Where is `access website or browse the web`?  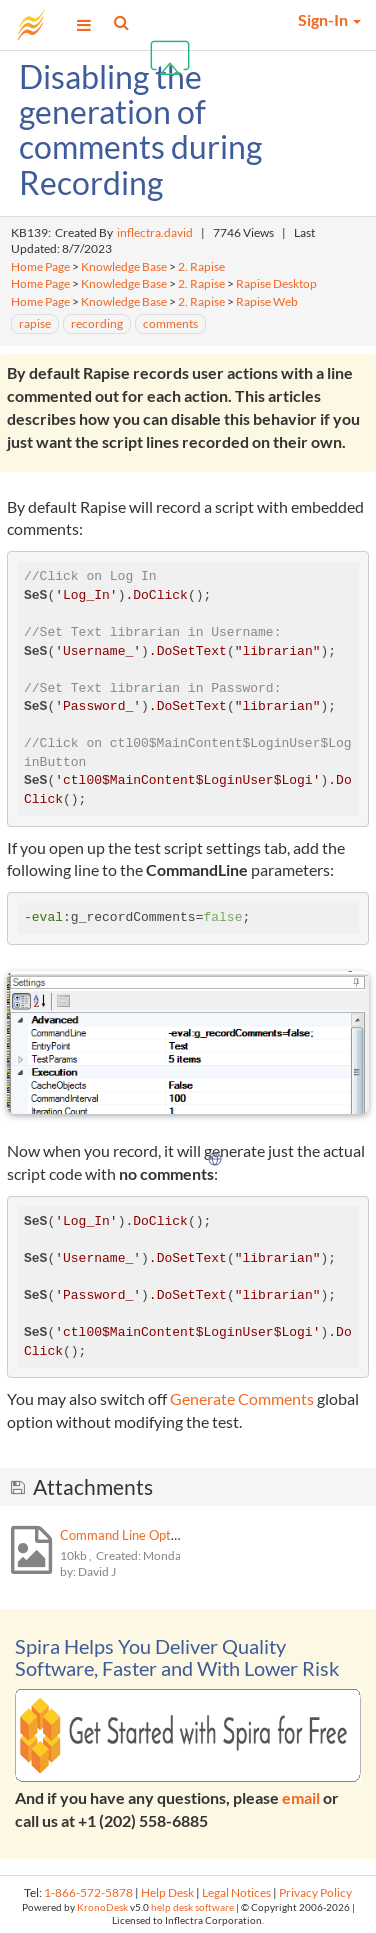 access website or browse the web is located at coordinates (215, 1159).